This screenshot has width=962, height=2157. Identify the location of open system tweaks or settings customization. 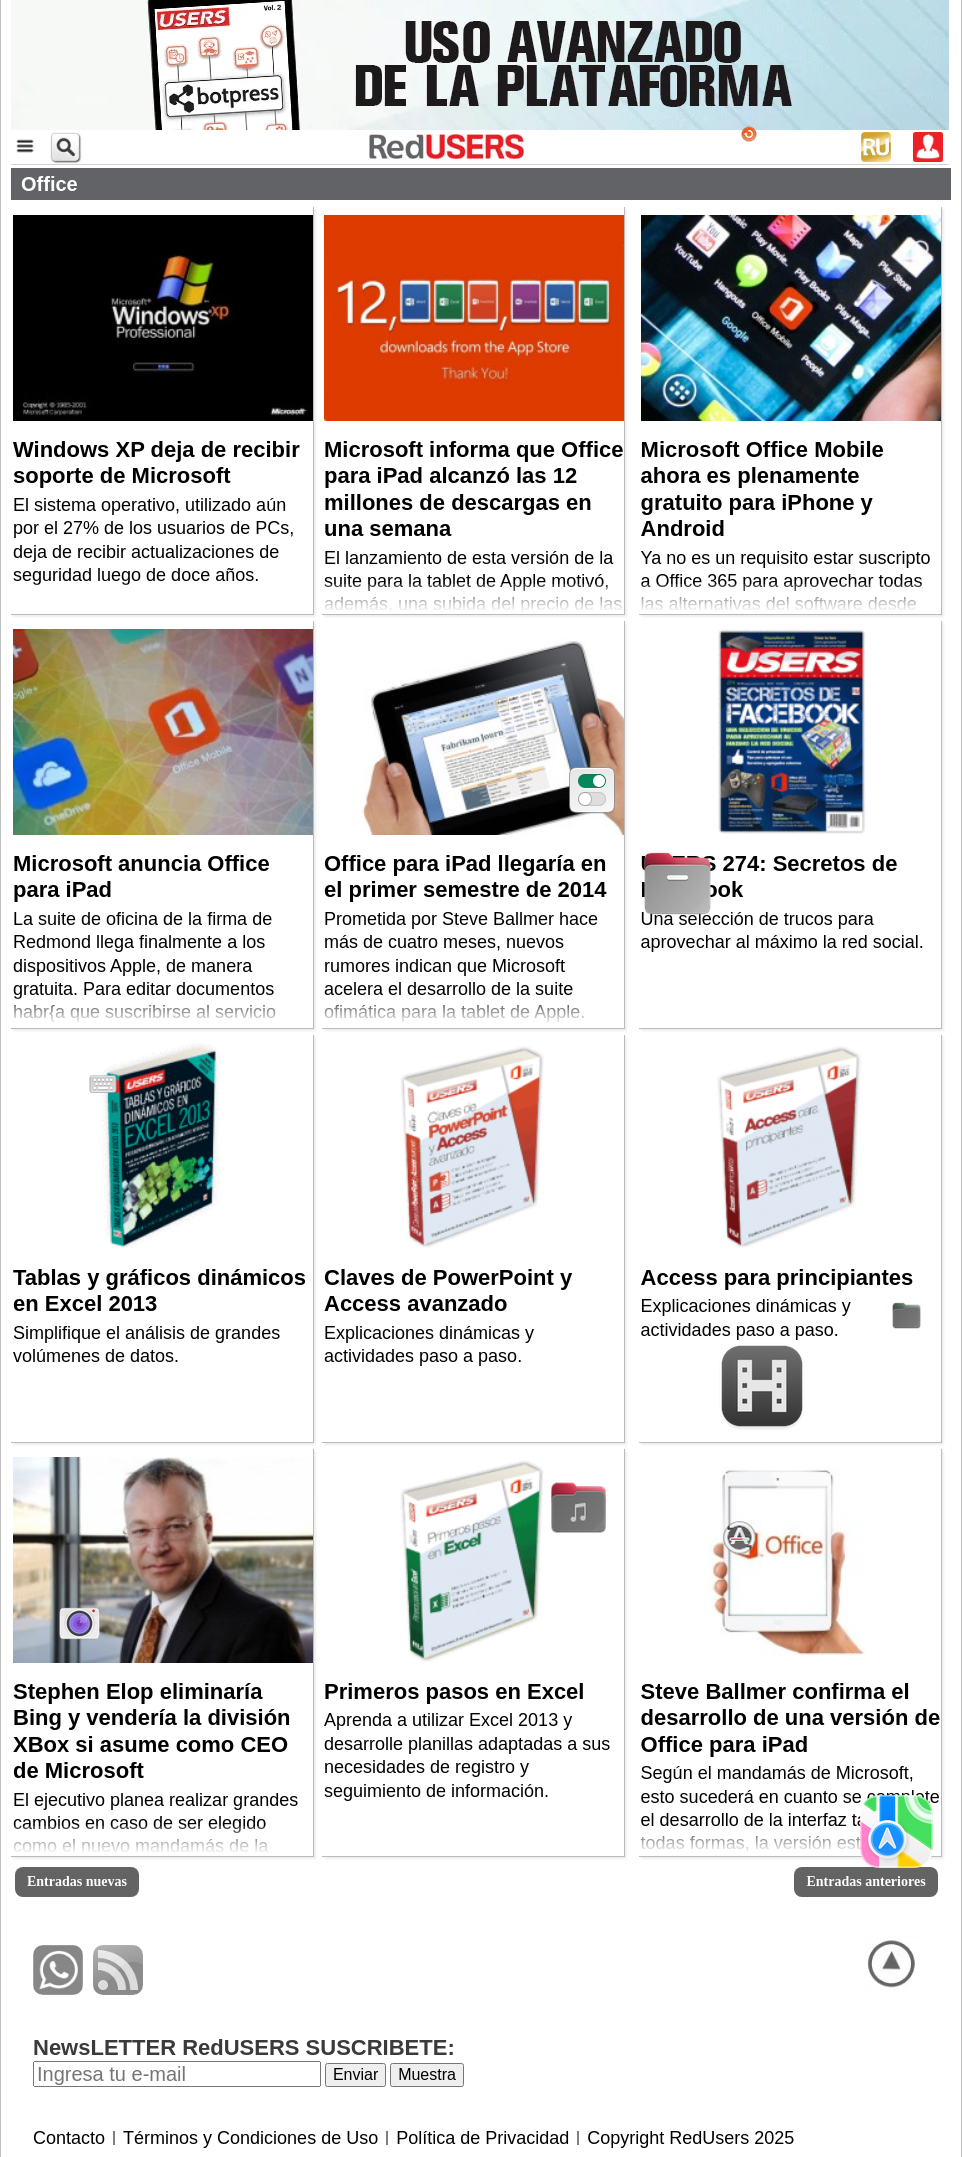
(592, 790).